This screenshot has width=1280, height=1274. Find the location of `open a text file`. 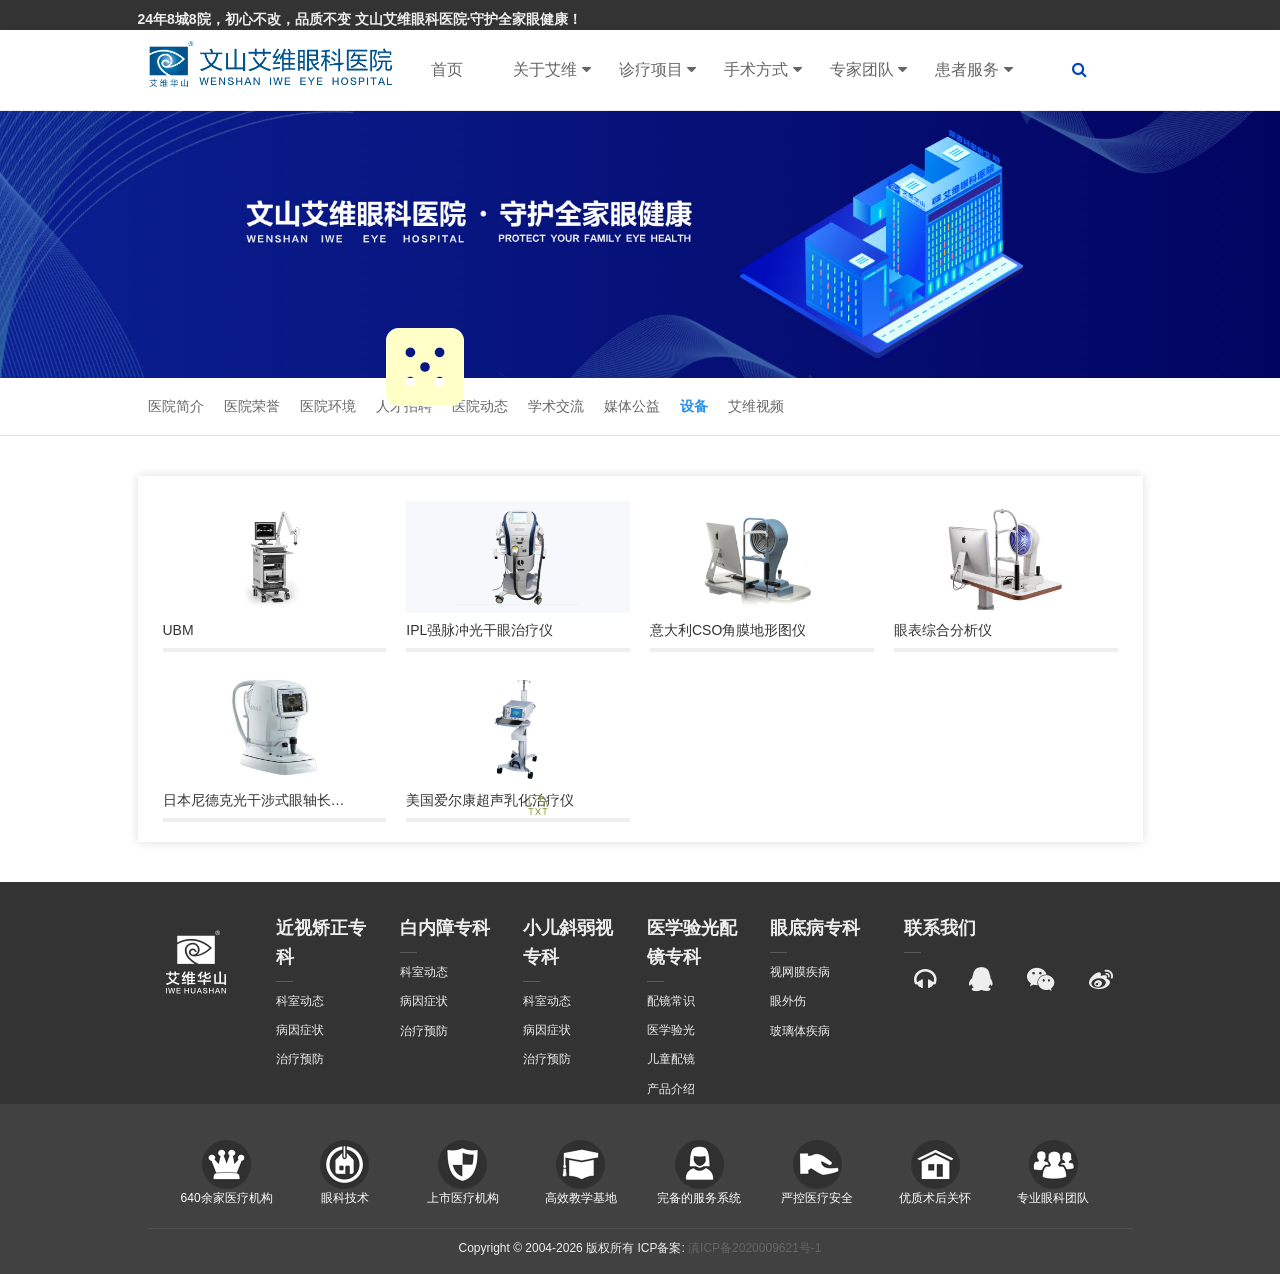

open a text file is located at coordinates (538, 806).